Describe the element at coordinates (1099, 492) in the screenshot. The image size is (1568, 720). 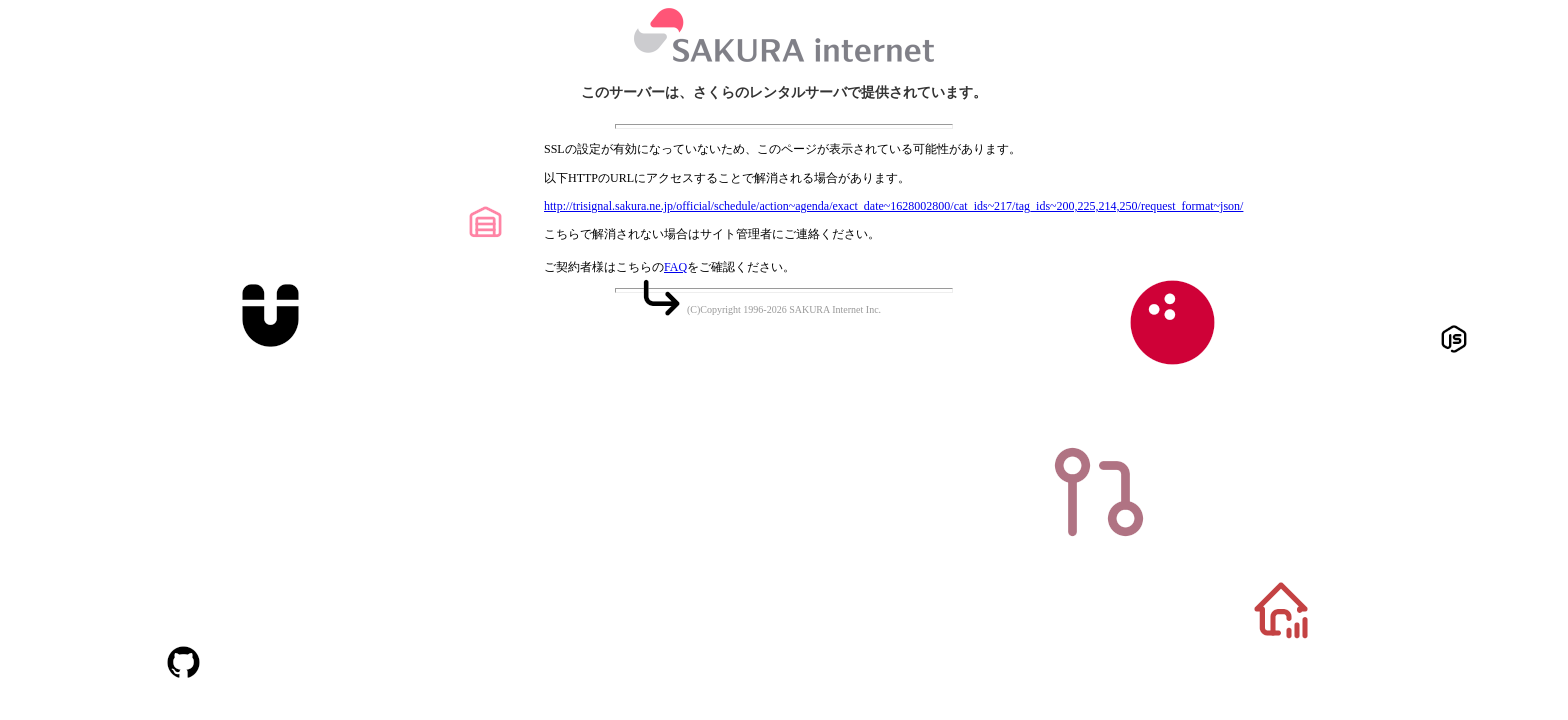
I see `create a new pull request` at that location.